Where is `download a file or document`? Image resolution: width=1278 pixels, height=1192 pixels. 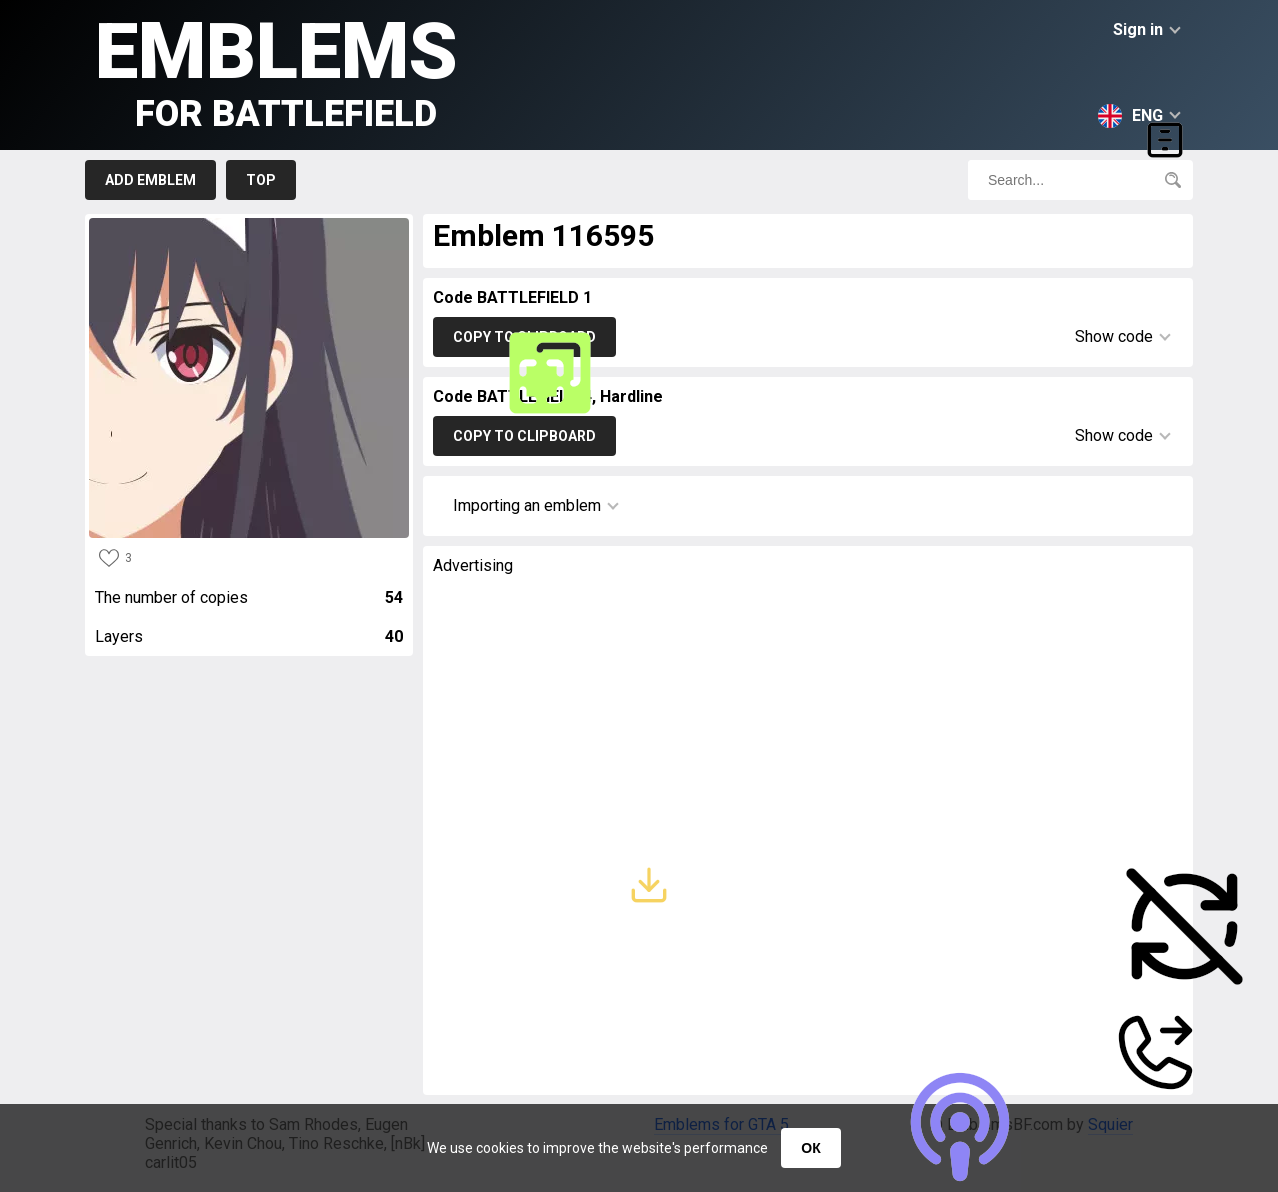 download a file or document is located at coordinates (649, 885).